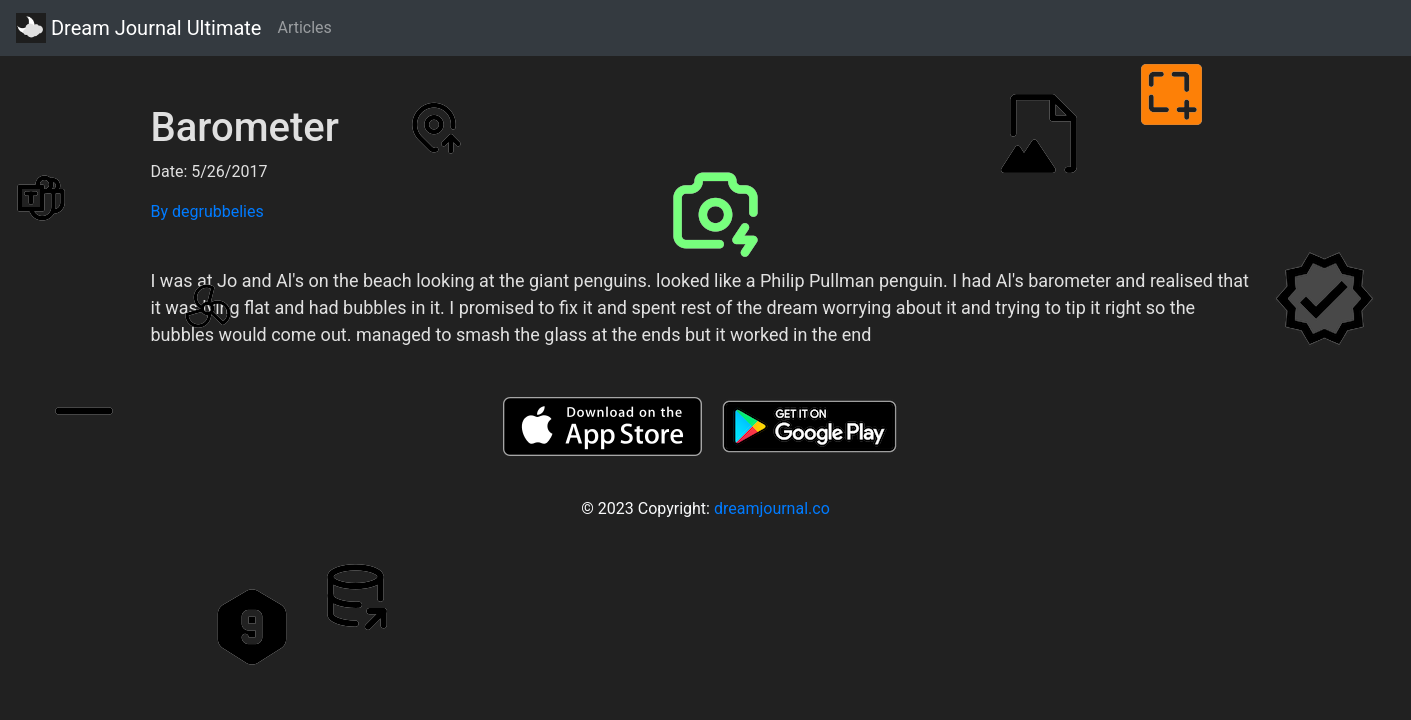  I want to click on open Microsoft Teams, so click(40, 198).